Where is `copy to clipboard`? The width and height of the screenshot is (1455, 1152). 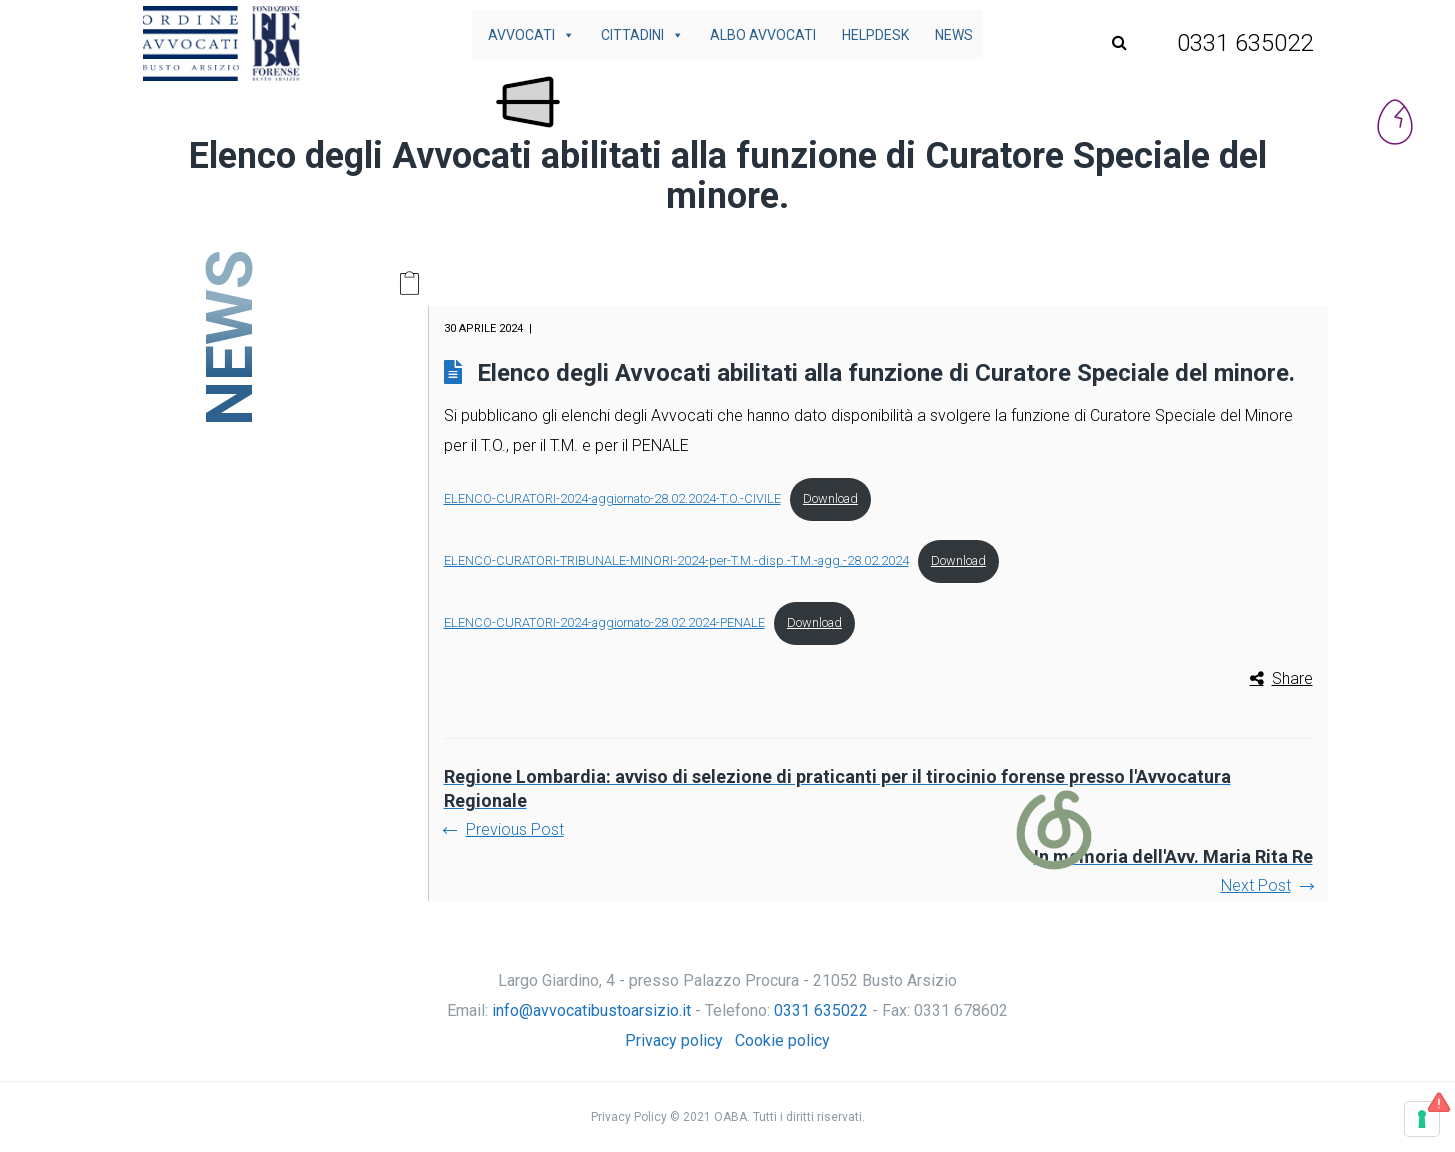
copy to clipboard is located at coordinates (409, 283).